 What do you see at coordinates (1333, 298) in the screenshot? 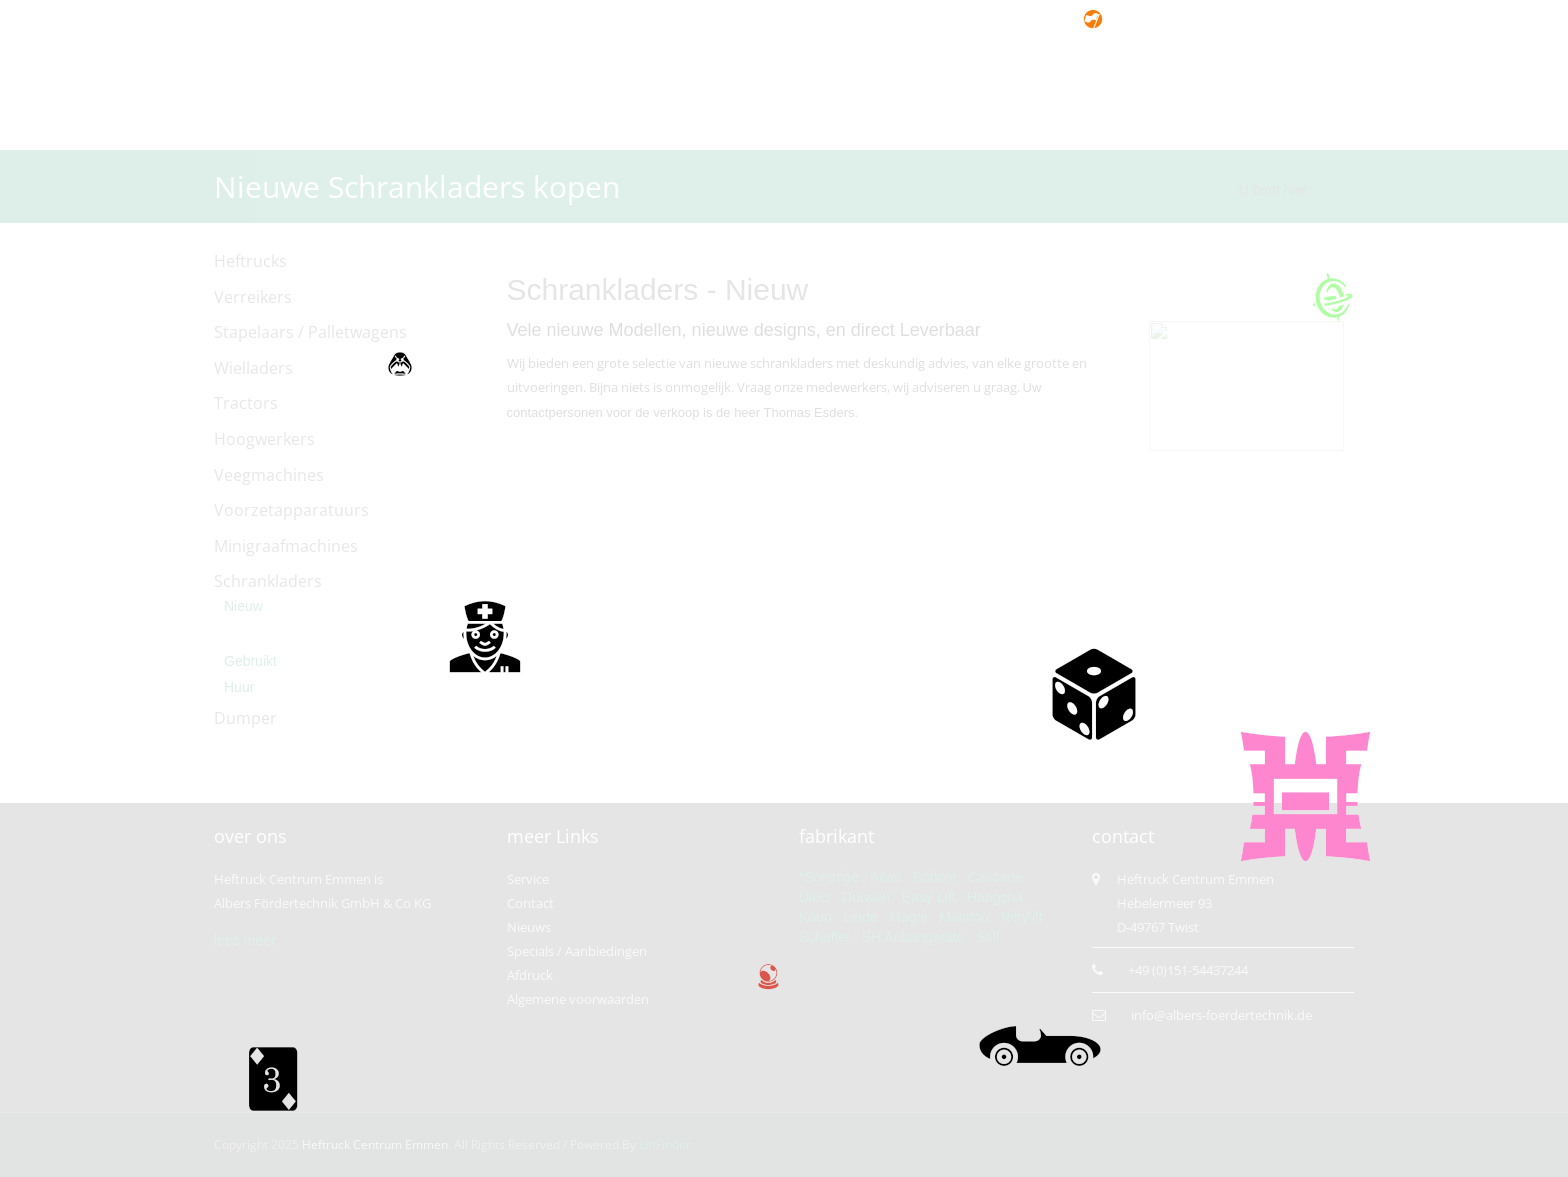
I see `access gyroscope or motion sensor settings` at bounding box center [1333, 298].